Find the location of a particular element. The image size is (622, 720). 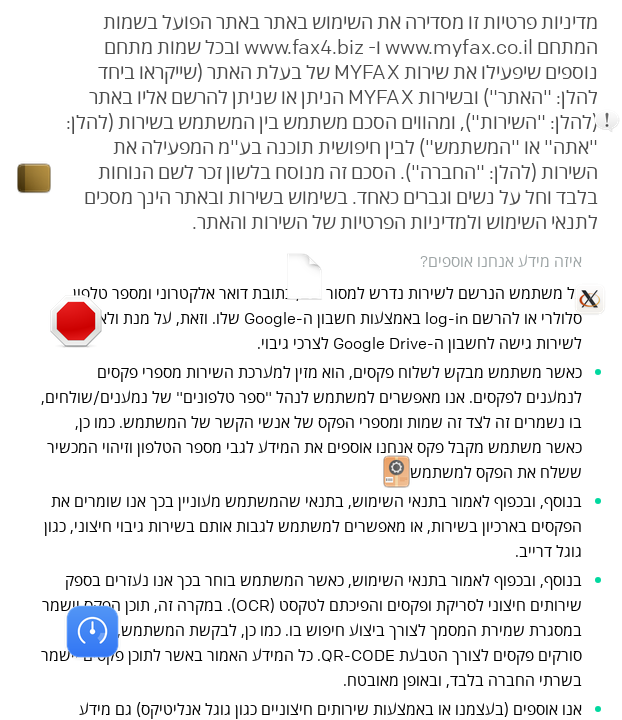

open performance or speed settings is located at coordinates (92, 632).